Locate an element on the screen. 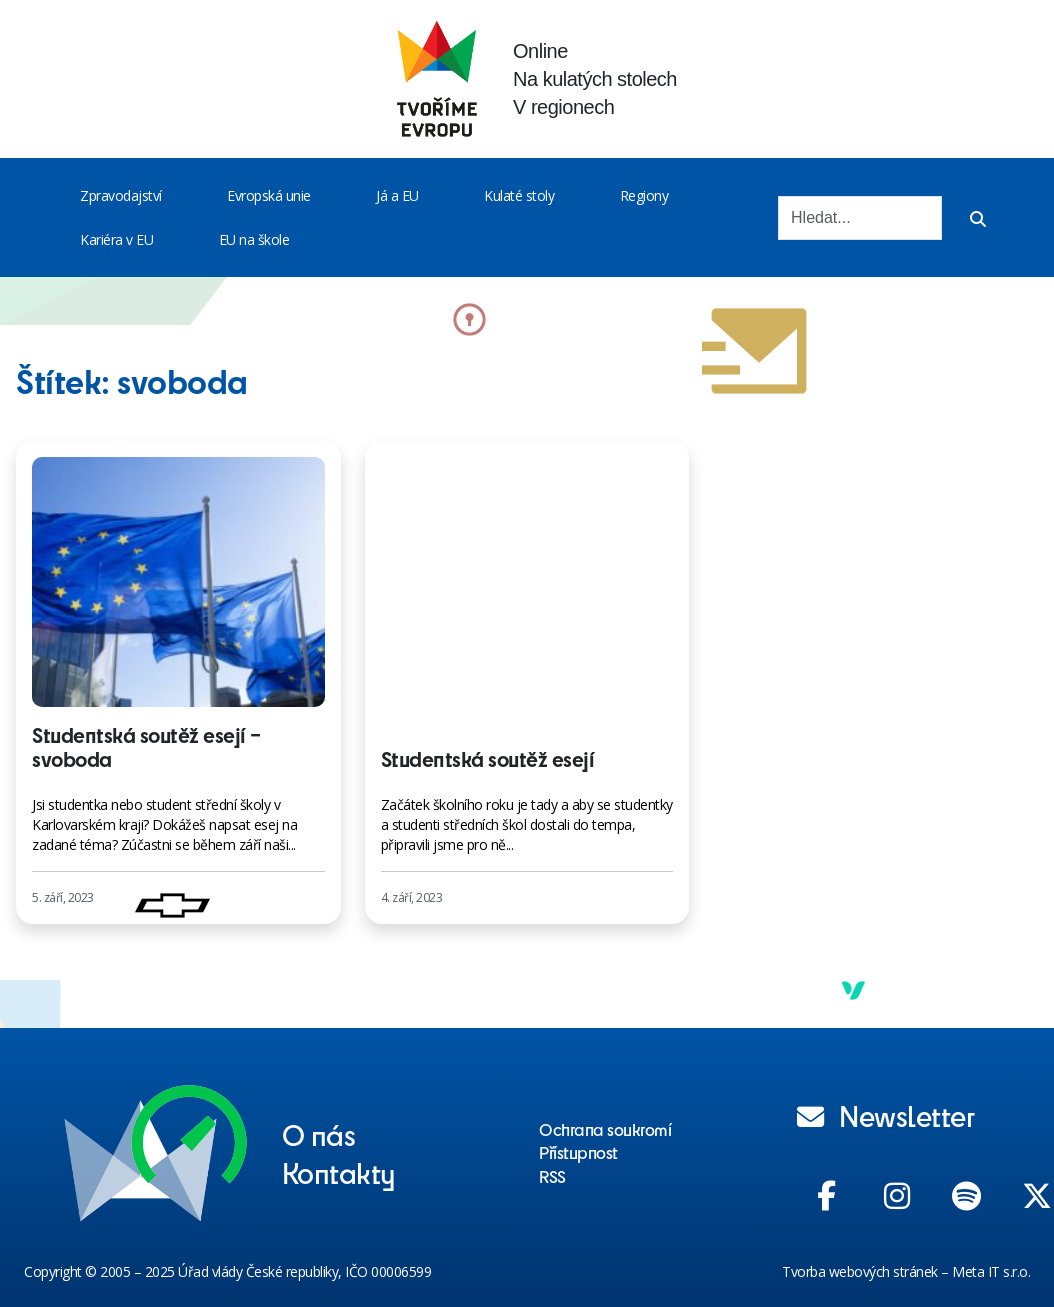 This screenshot has width=1054, height=1307. send an email or message is located at coordinates (759, 351).